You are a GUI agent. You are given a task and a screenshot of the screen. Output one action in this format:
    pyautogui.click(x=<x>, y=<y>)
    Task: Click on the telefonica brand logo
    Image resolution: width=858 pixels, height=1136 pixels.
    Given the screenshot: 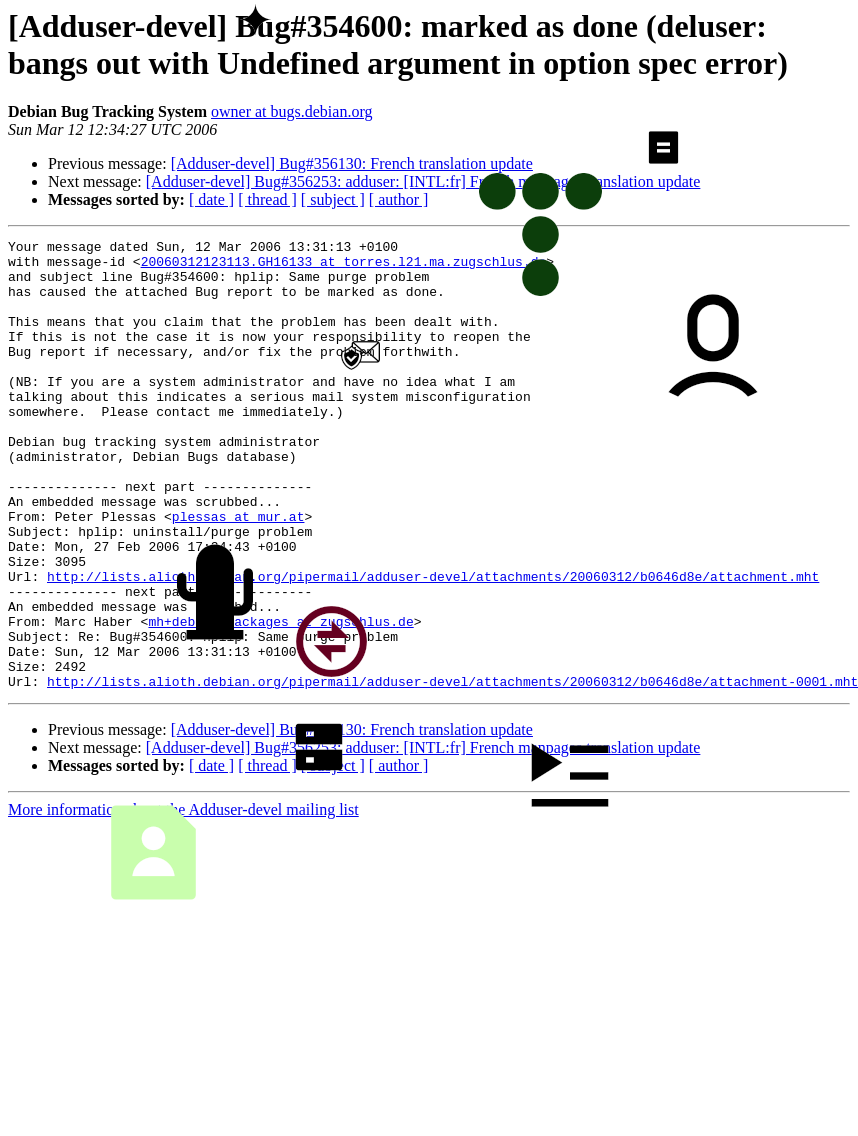 What is the action you would take?
    pyautogui.click(x=540, y=234)
    